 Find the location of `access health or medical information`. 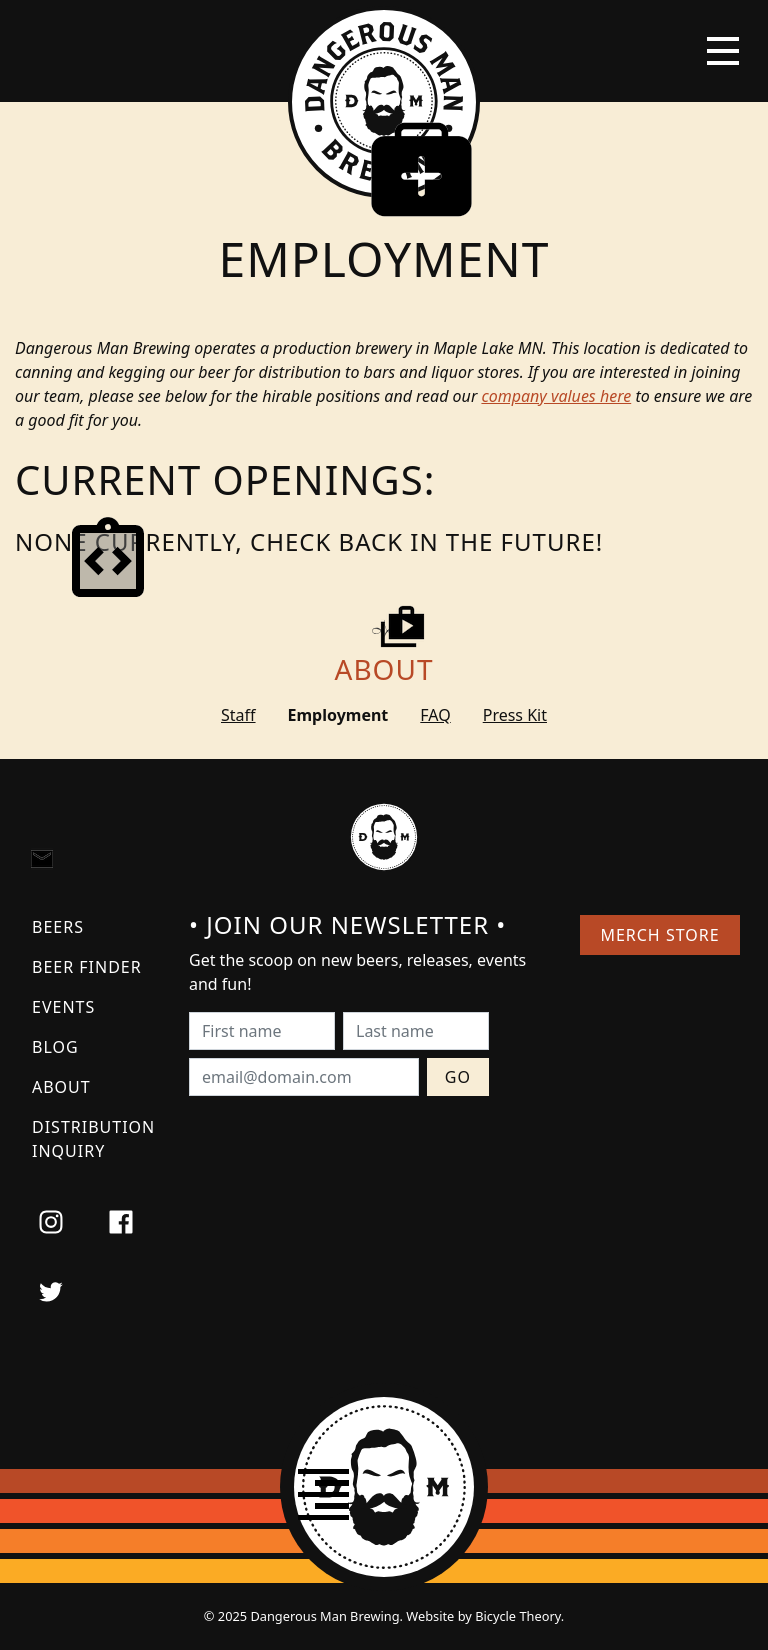

access health or medical information is located at coordinates (421, 169).